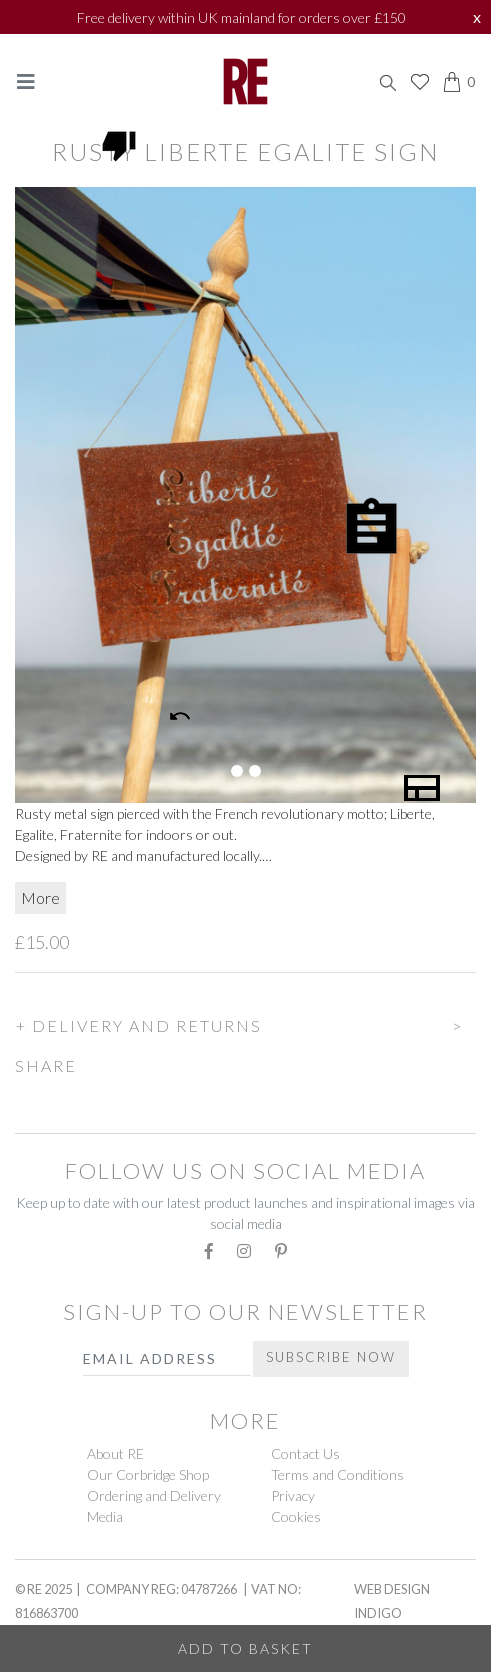 The height and width of the screenshot is (1672, 491). I want to click on undo the last action, so click(180, 716).